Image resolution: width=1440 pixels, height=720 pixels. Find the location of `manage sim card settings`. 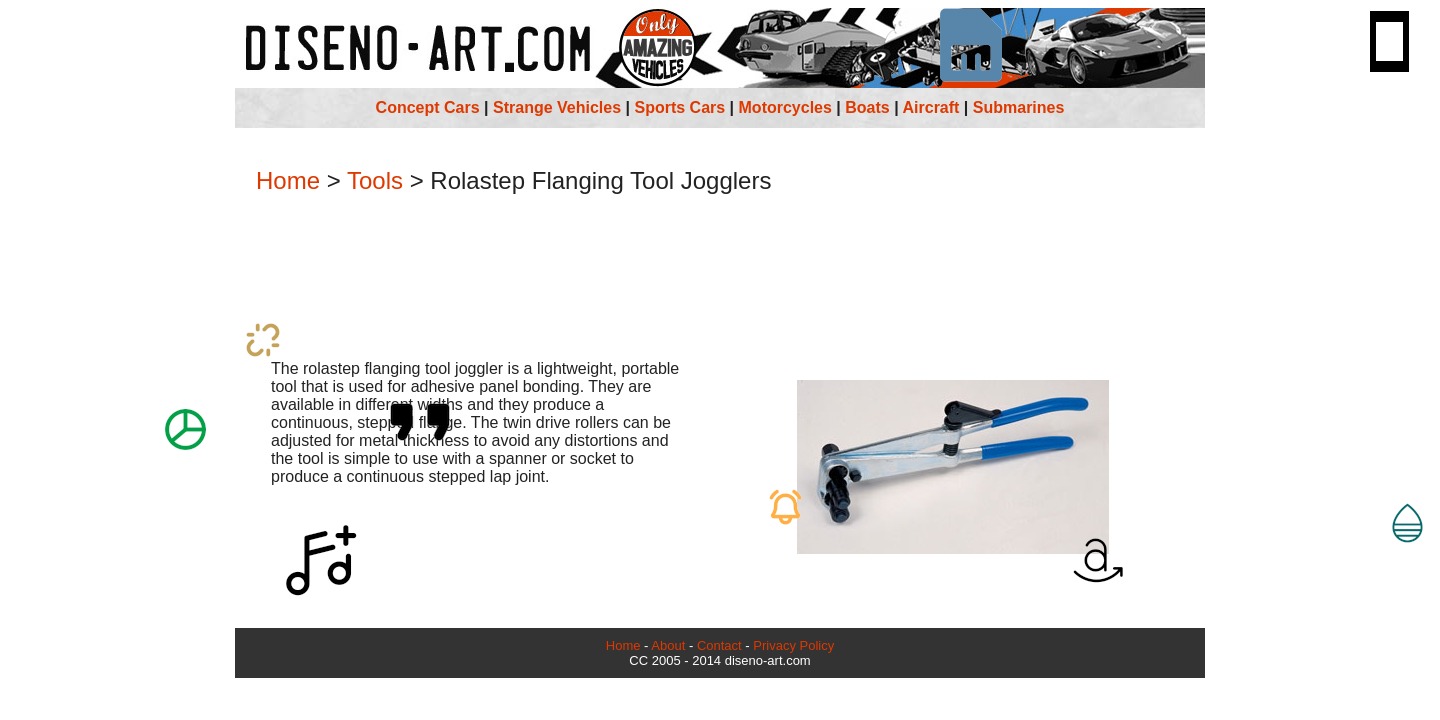

manage sim card settings is located at coordinates (971, 45).